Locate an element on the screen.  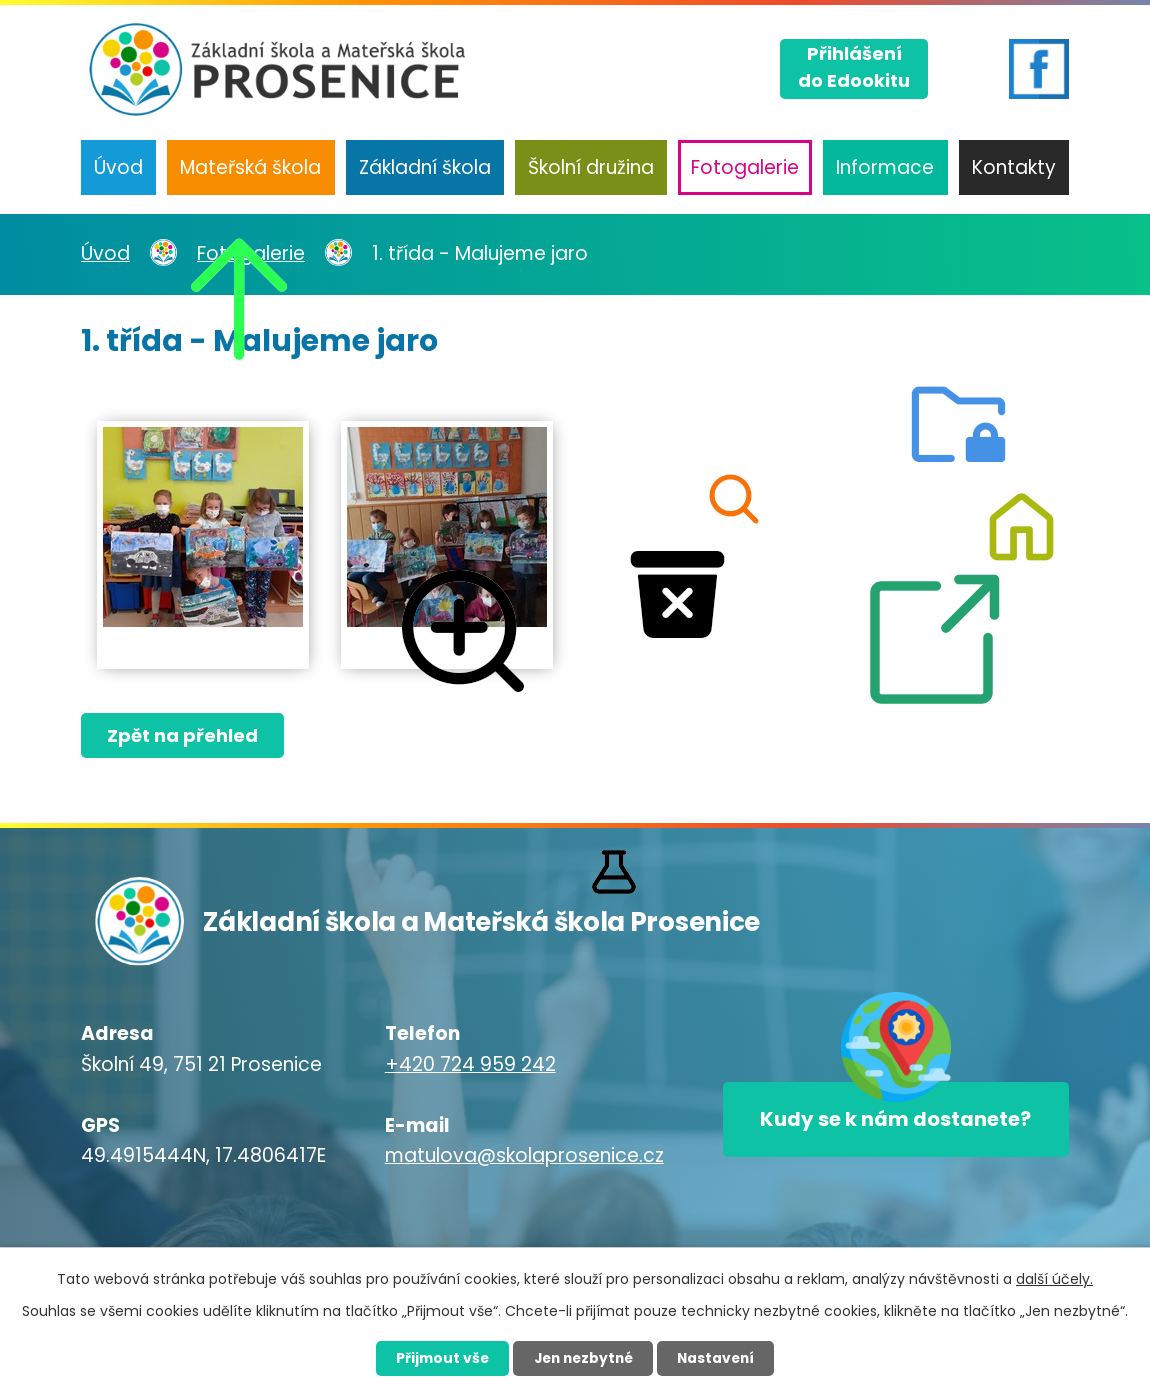
open link in a new tab or window is located at coordinates (931, 642).